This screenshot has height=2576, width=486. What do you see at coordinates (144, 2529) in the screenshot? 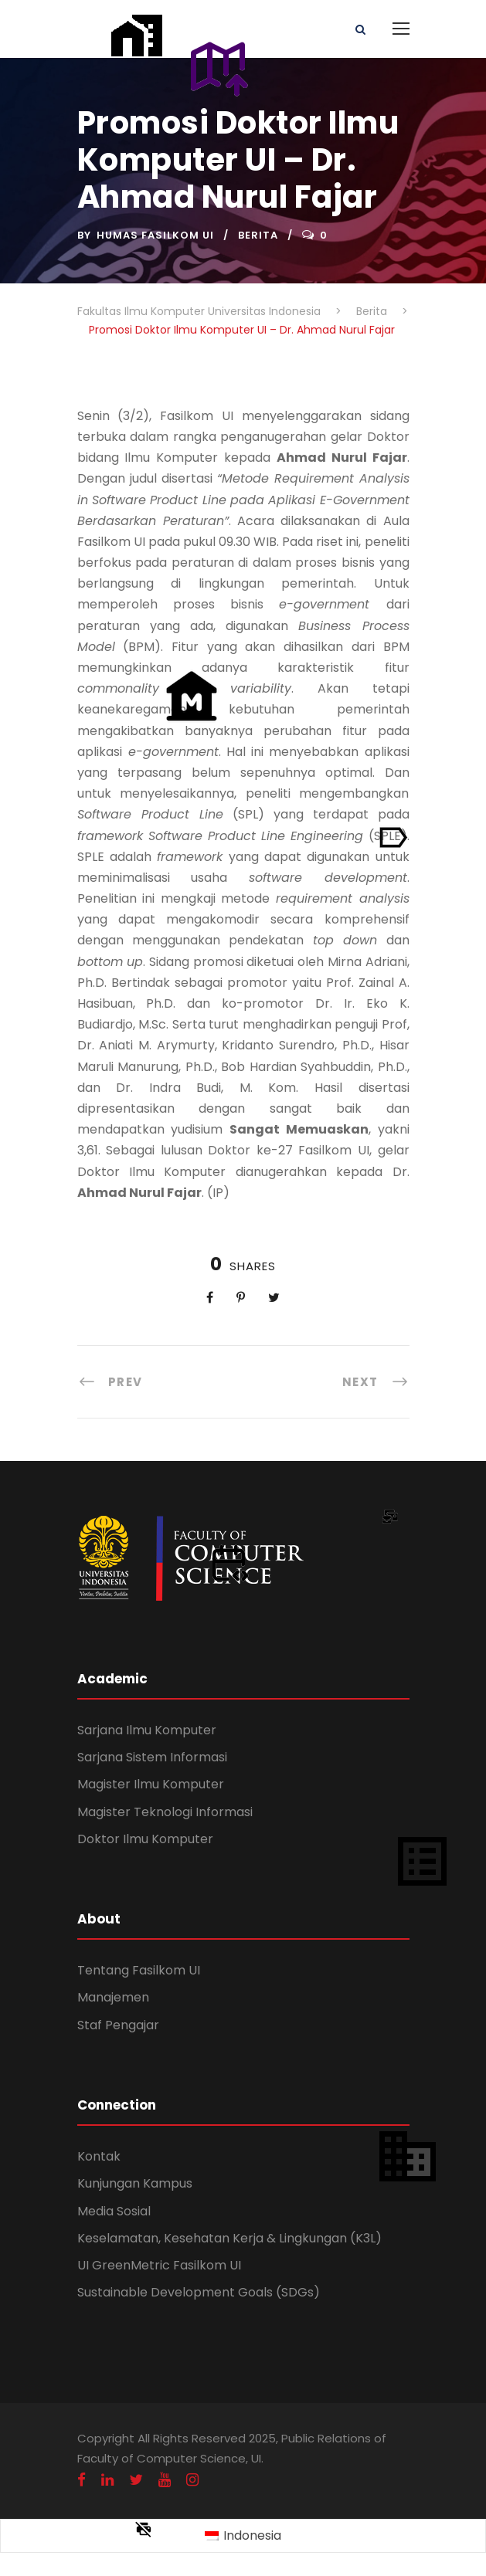
I see `printing is currently unavailable` at bounding box center [144, 2529].